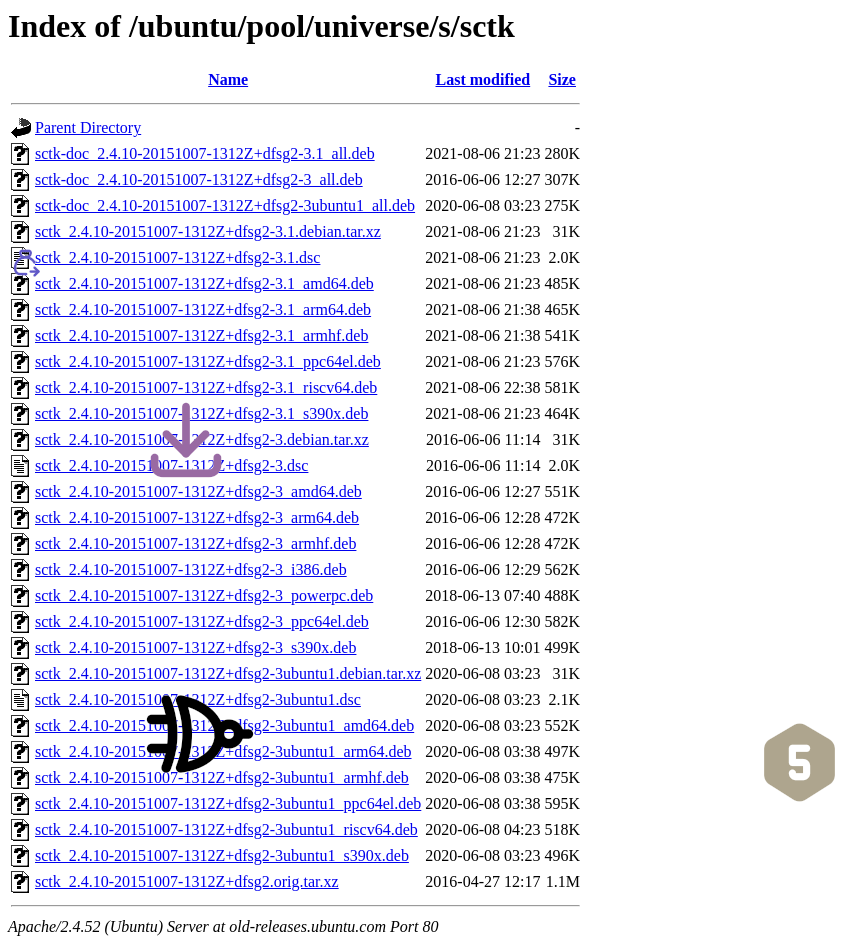 This screenshot has height=944, width=845. What do you see at coordinates (186, 438) in the screenshot?
I see `download a file to your device` at bounding box center [186, 438].